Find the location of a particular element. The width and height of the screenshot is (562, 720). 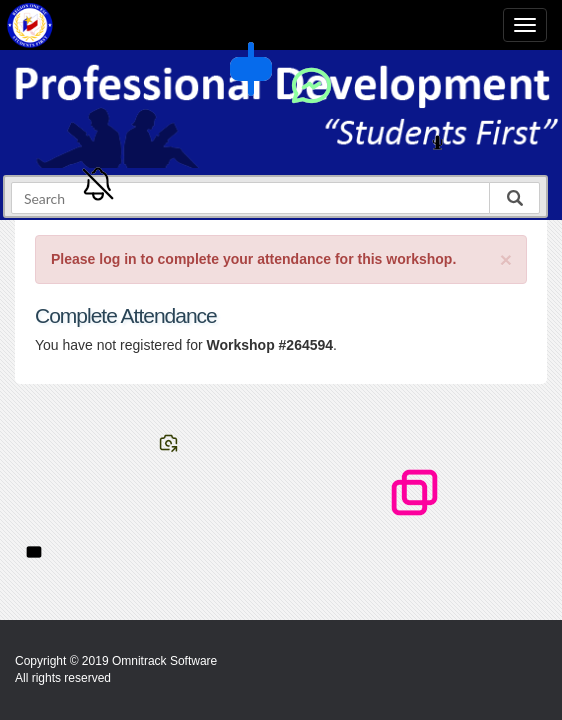

center align content horizontally is located at coordinates (251, 69).